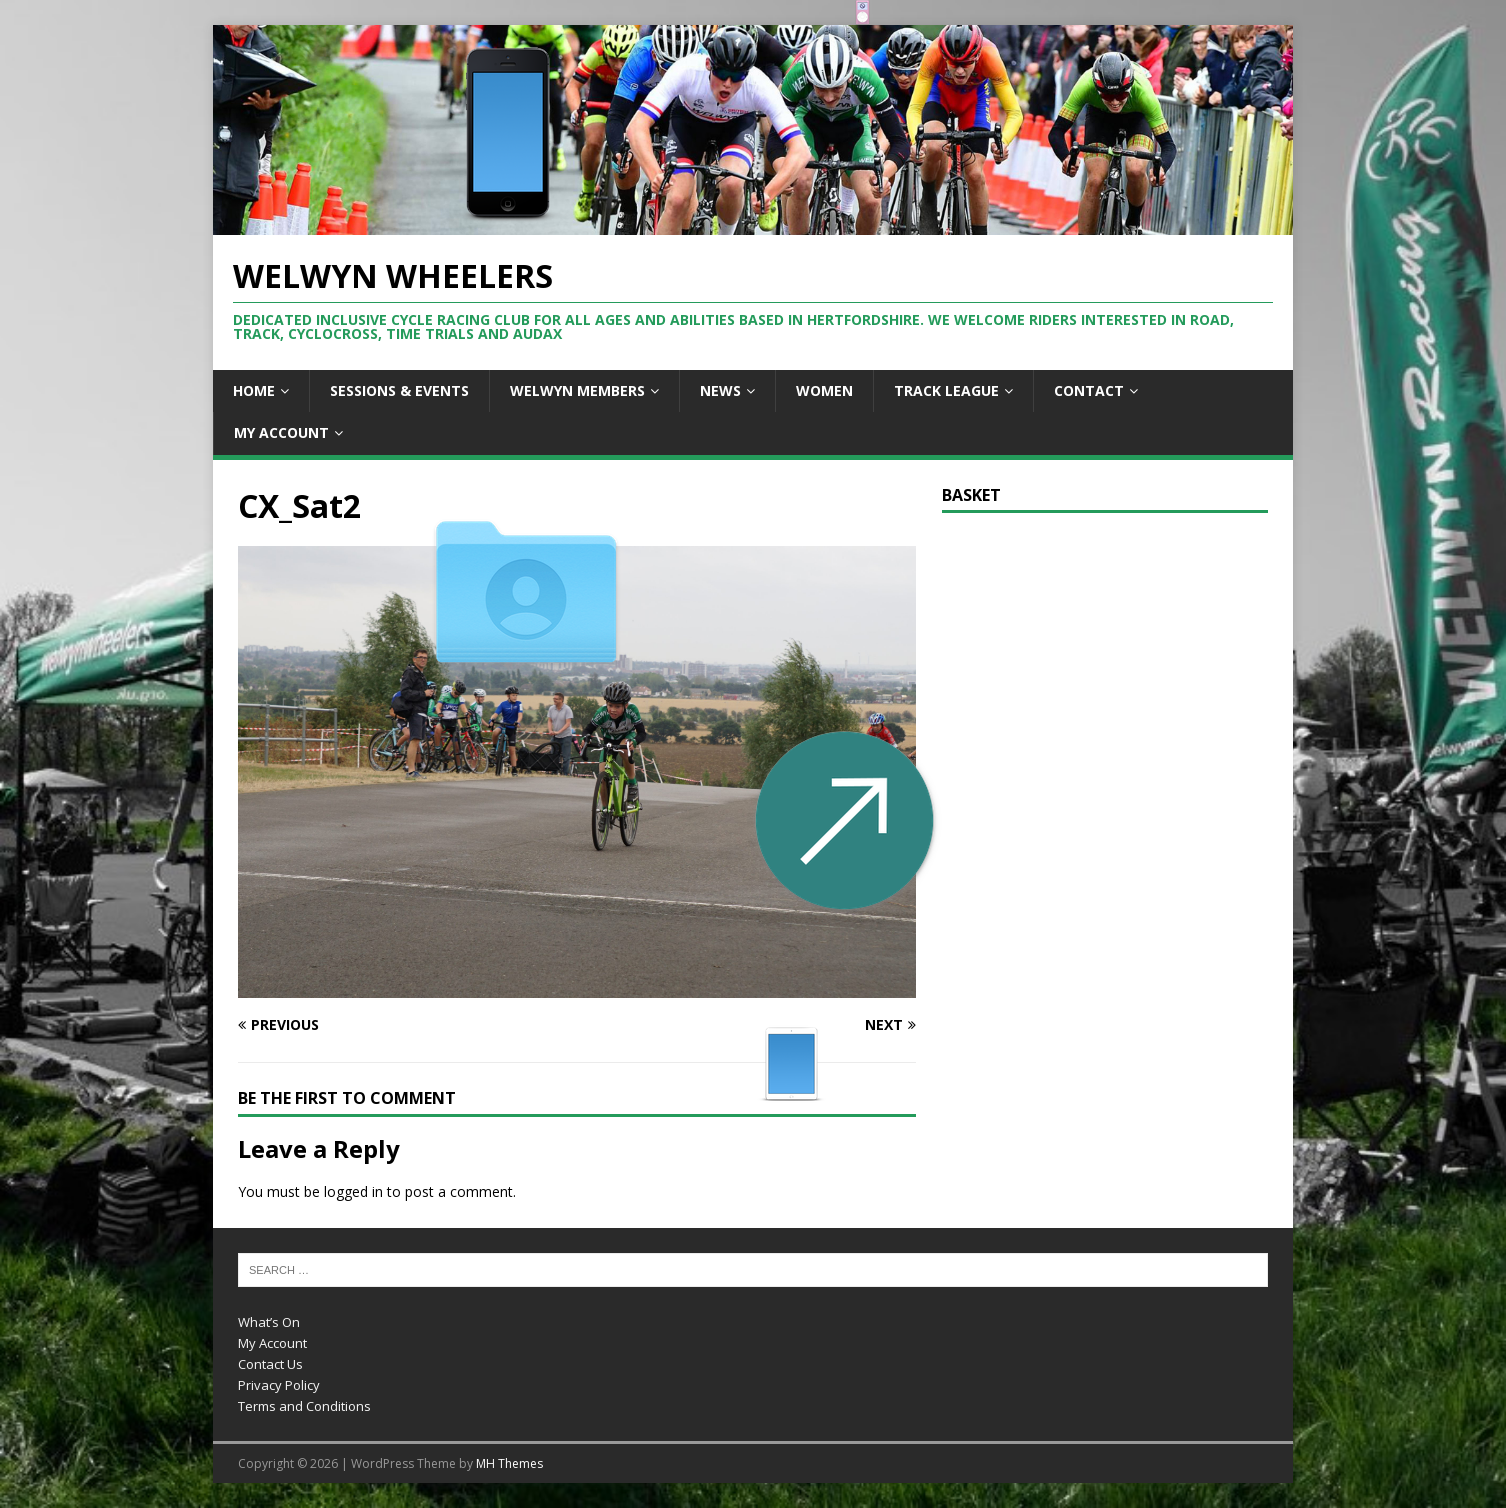  Describe the element at coordinates (844, 820) in the screenshot. I see `indicates a symbolic link or shortcut to another file` at that location.